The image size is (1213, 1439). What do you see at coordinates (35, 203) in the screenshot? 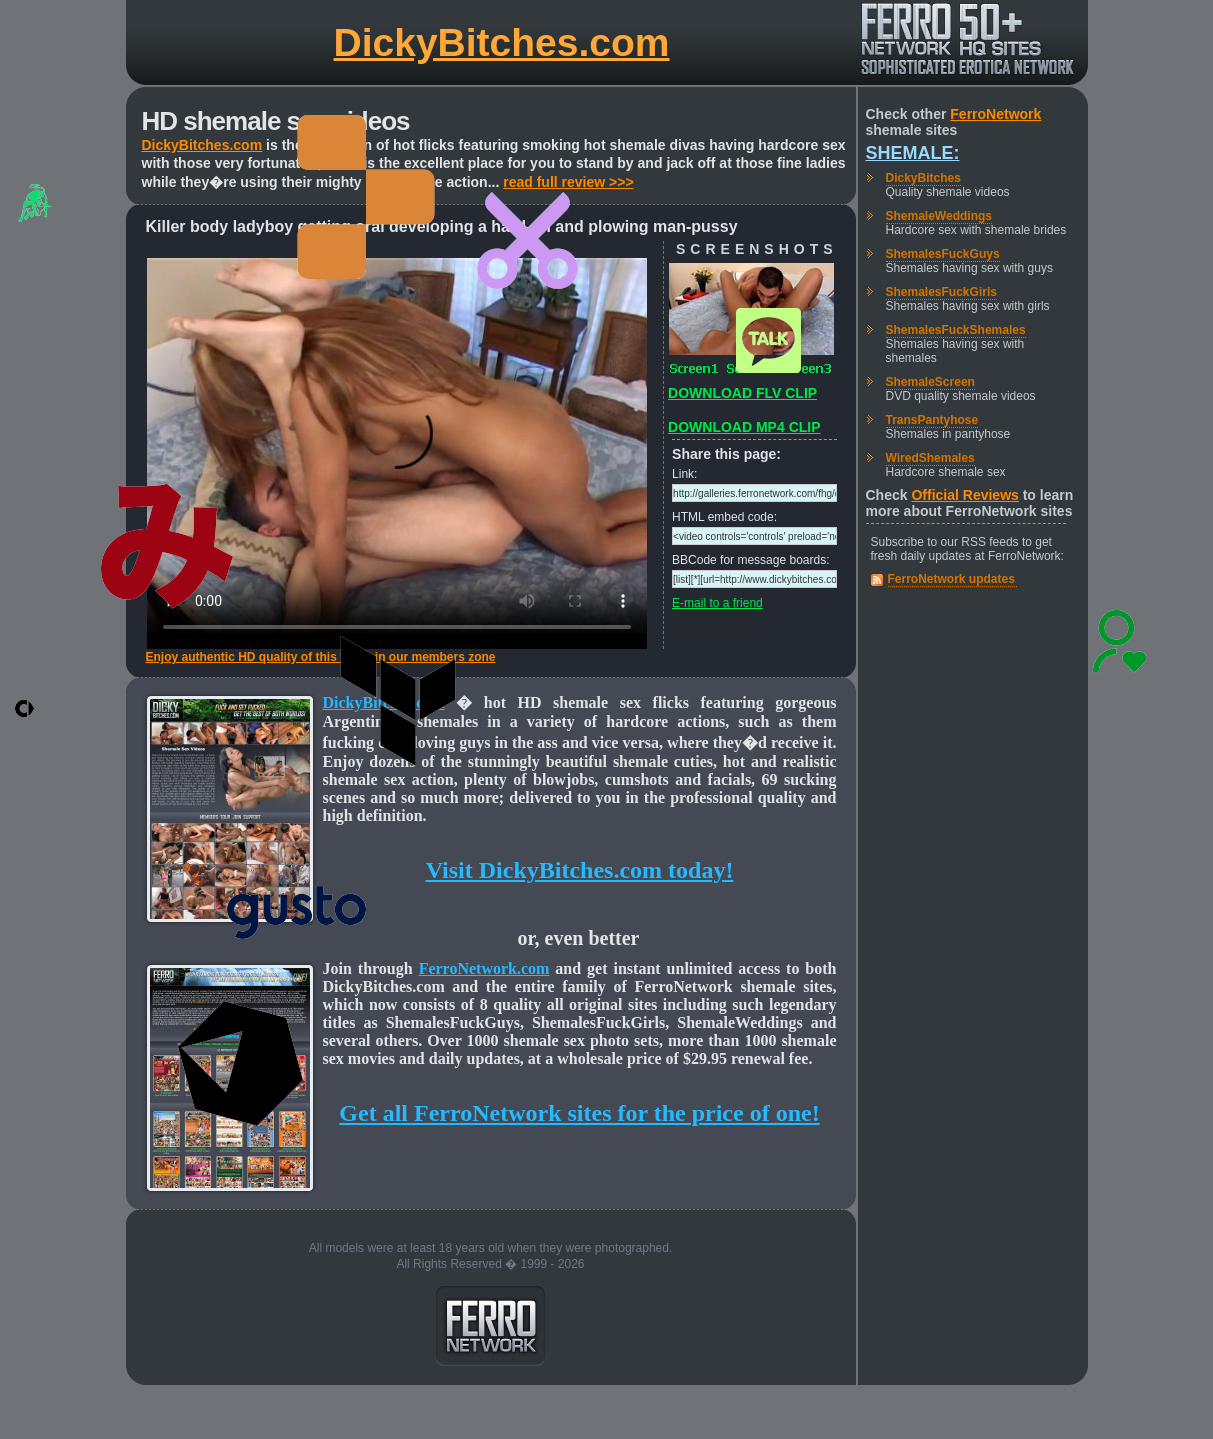
I see `lamborghini brand logo` at bounding box center [35, 203].